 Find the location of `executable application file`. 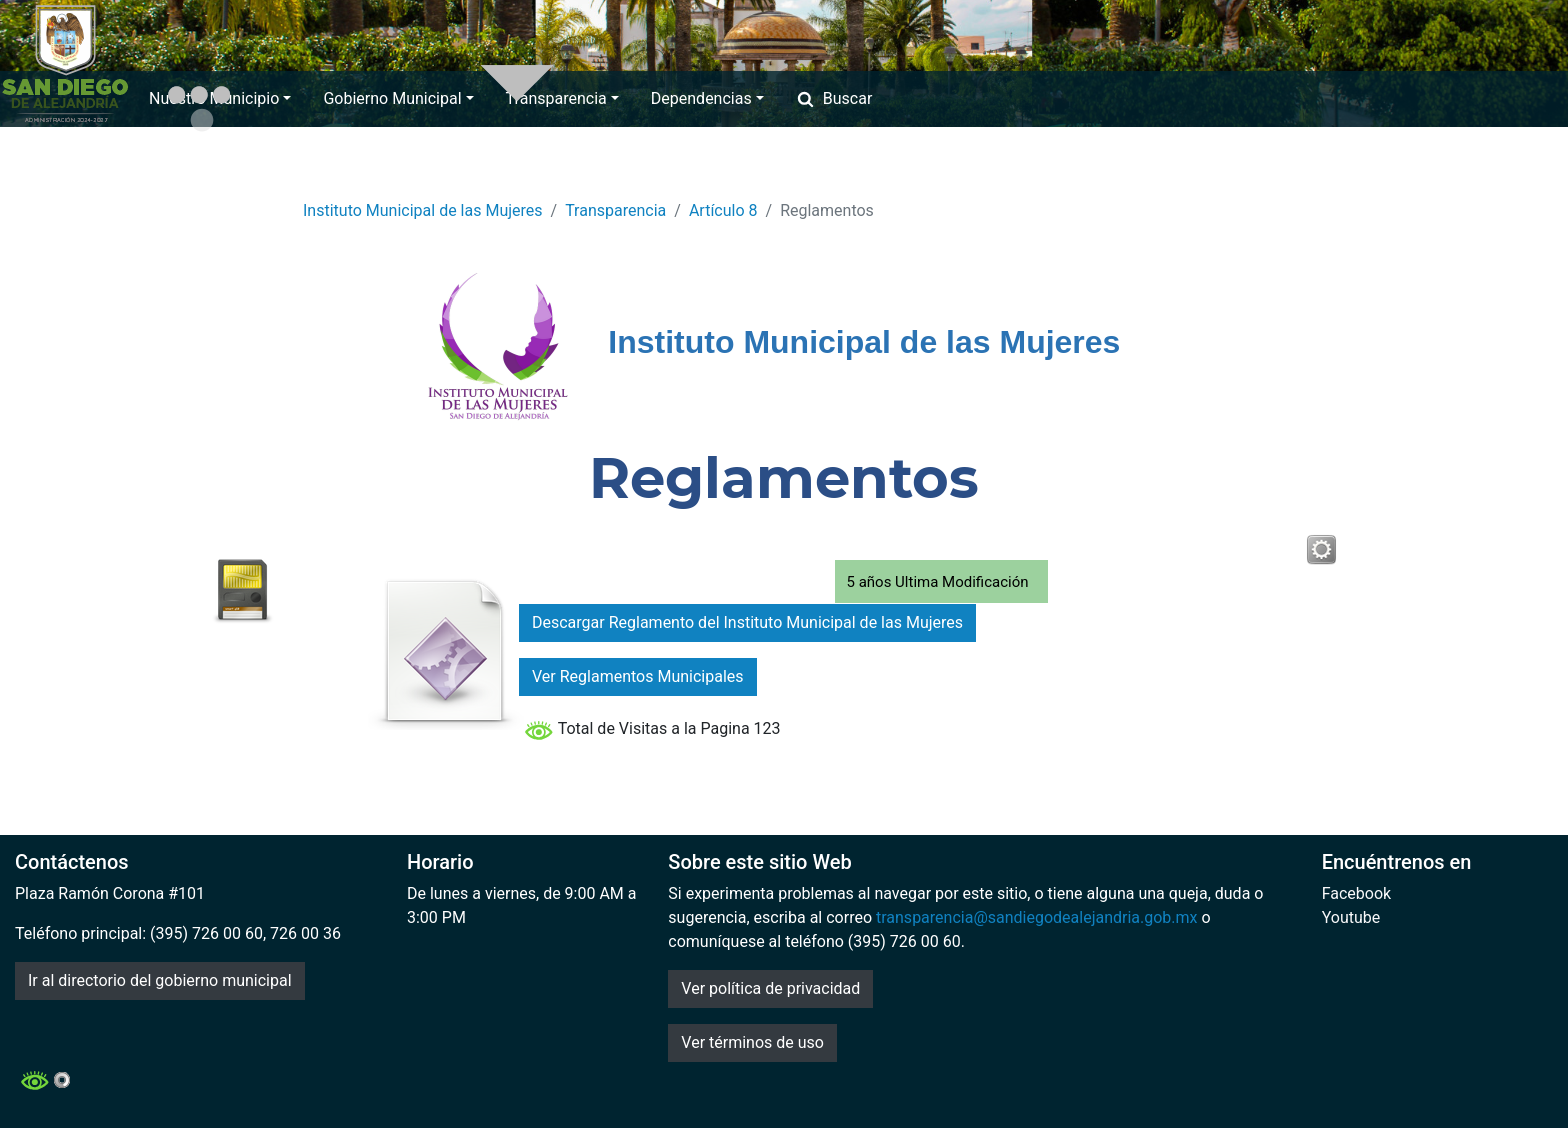

executable application file is located at coordinates (1321, 549).